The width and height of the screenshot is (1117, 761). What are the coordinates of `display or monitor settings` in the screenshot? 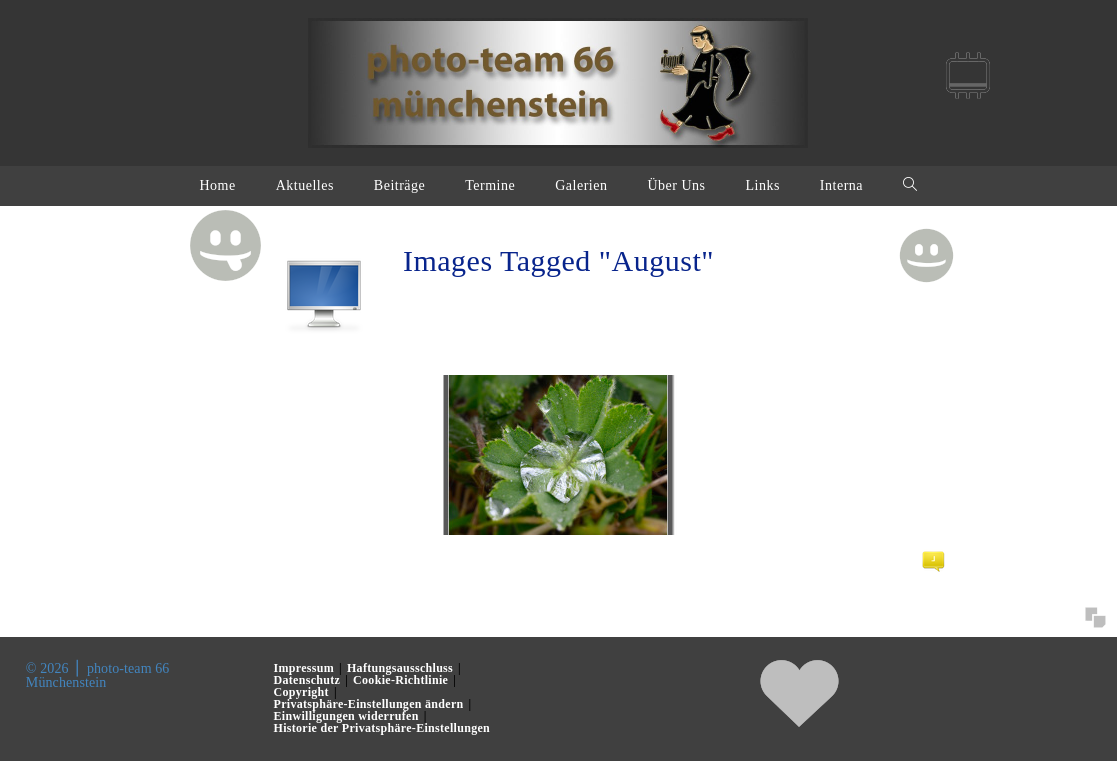 It's located at (324, 293).